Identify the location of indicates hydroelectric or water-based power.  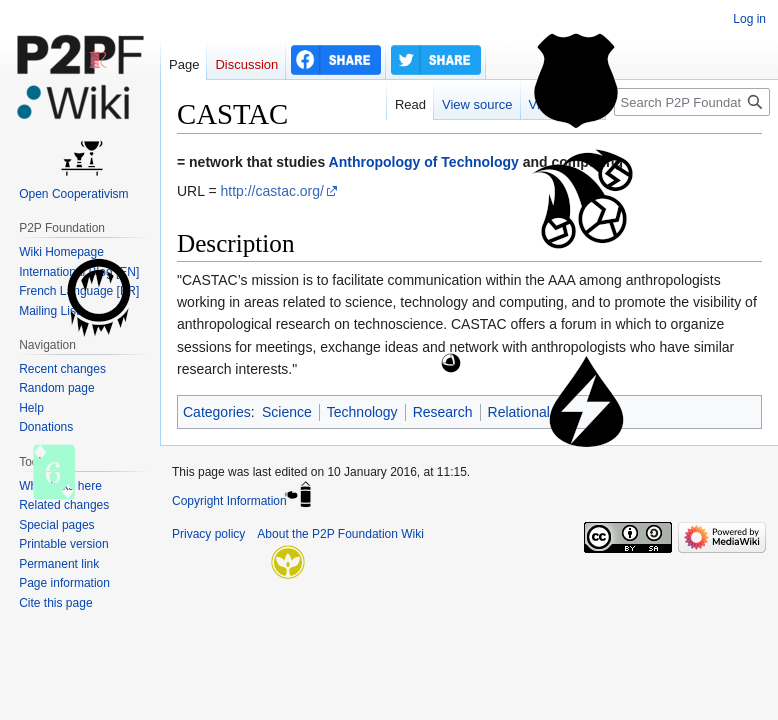
(586, 400).